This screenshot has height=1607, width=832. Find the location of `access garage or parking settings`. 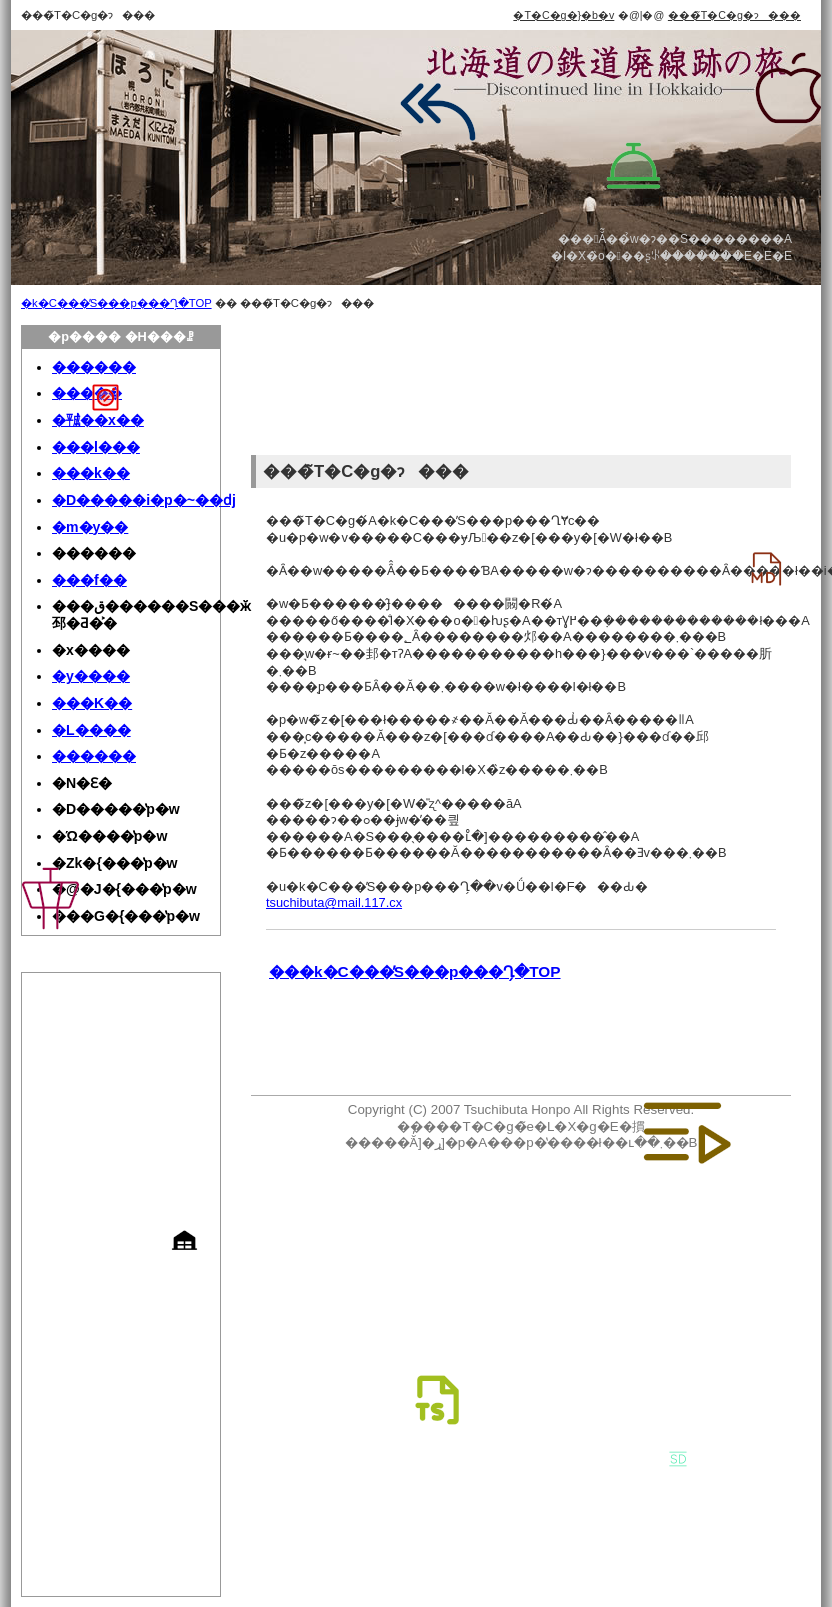

access garage or parking settings is located at coordinates (184, 1241).